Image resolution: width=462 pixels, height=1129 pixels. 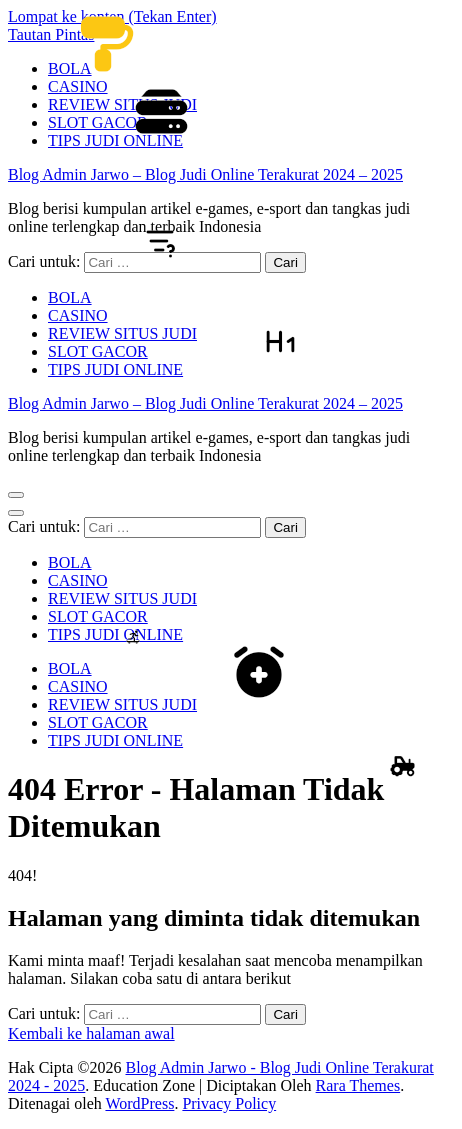 I want to click on access farming or agricultural features, so click(x=402, y=765).